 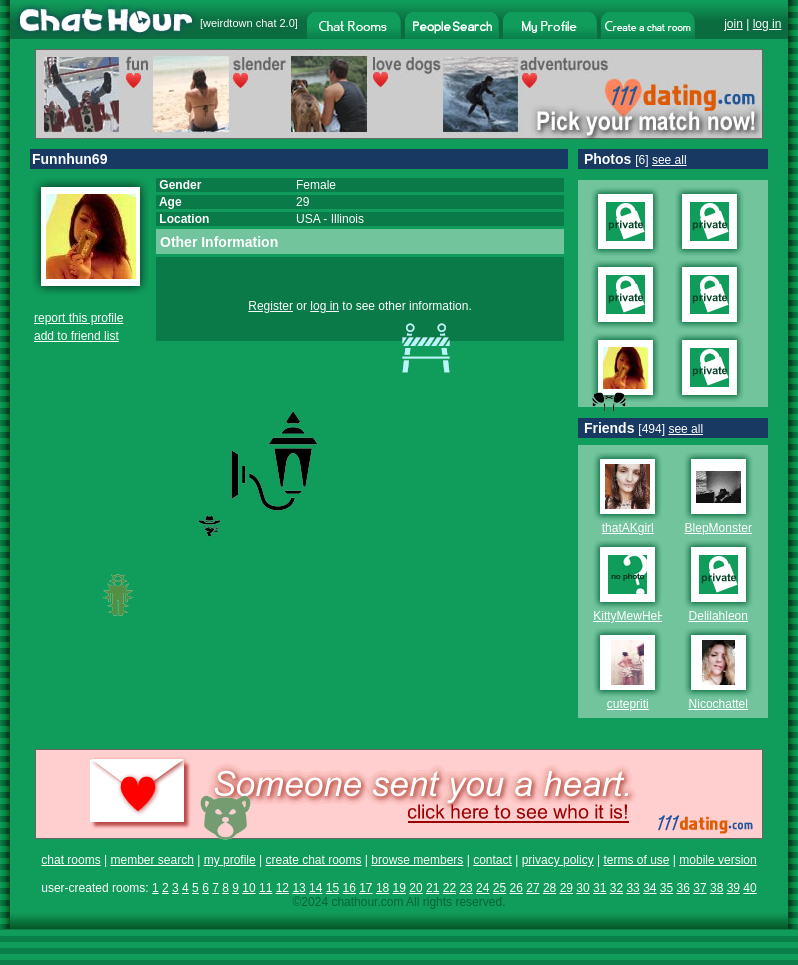 What do you see at coordinates (118, 595) in the screenshot?
I see `equip spiked armor to your character` at bounding box center [118, 595].